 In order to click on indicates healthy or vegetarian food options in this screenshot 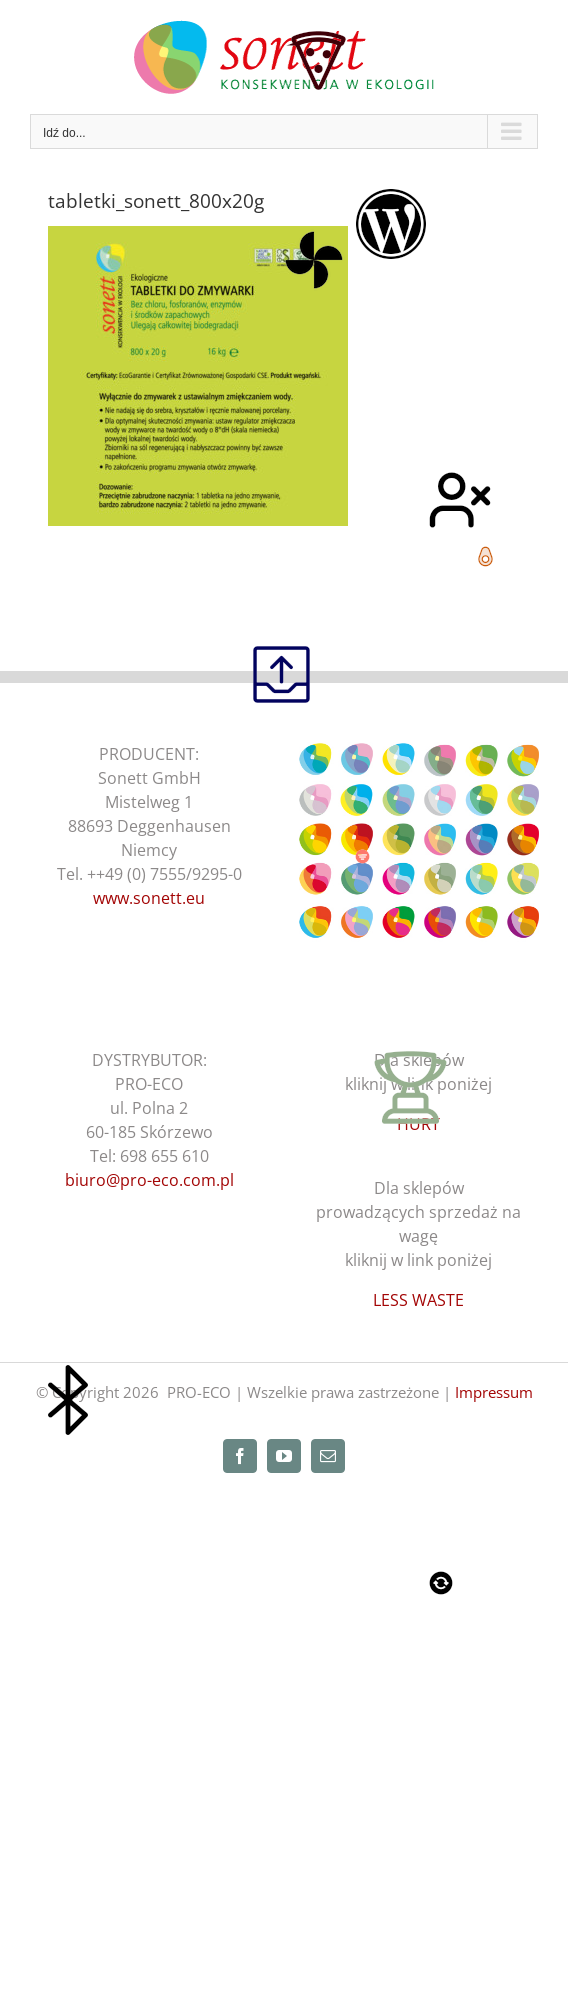, I will do `click(485, 556)`.